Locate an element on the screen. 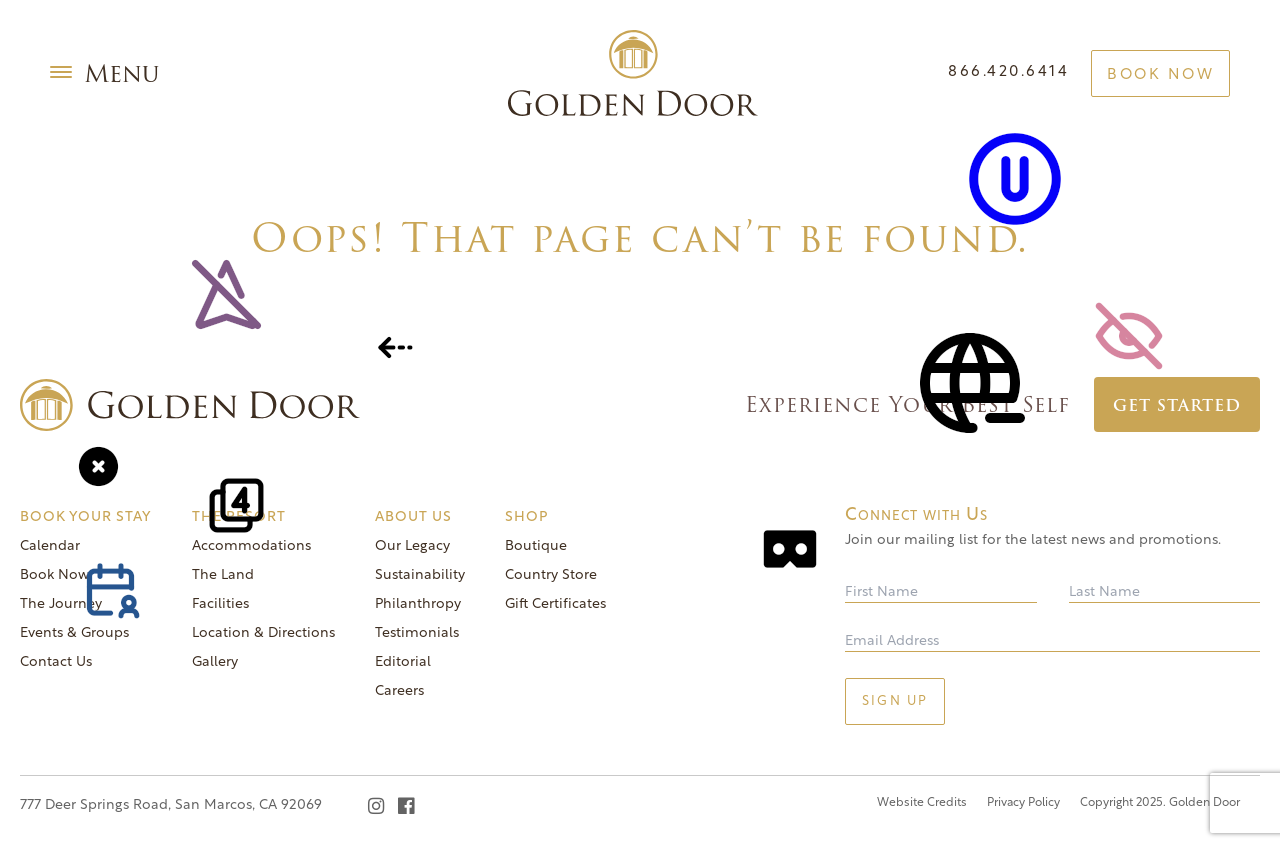 The height and width of the screenshot is (847, 1280). launch google cardboard VR experience is located at coordinates (790, 549).